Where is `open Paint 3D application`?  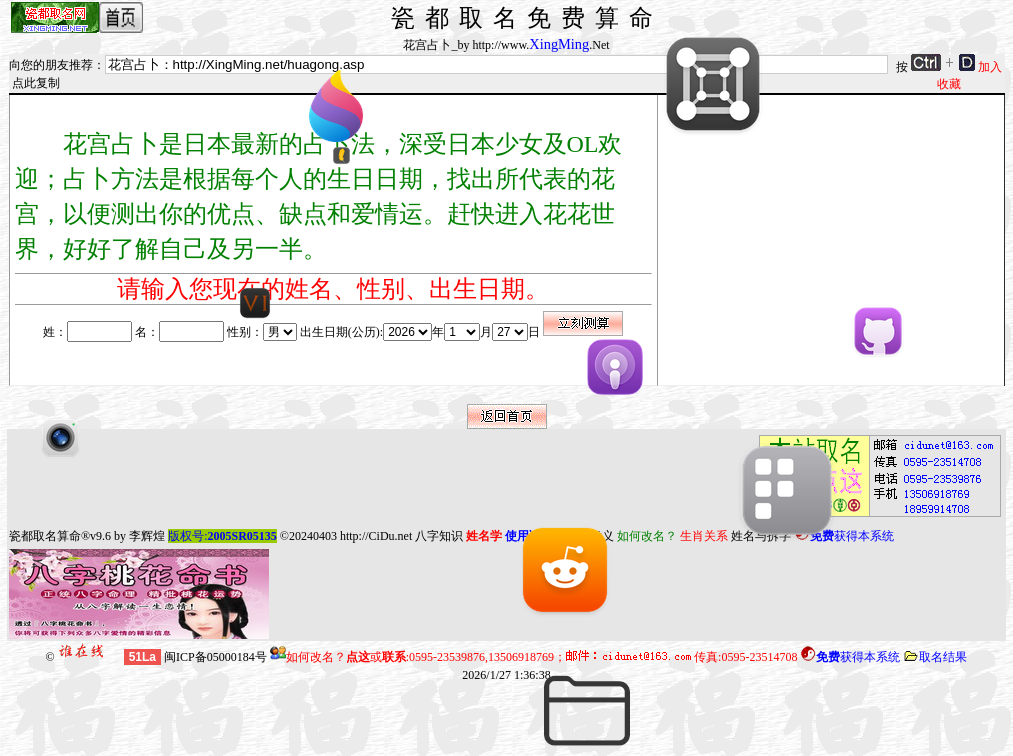 open Paint 3D application is located at coordinates (336, 106).